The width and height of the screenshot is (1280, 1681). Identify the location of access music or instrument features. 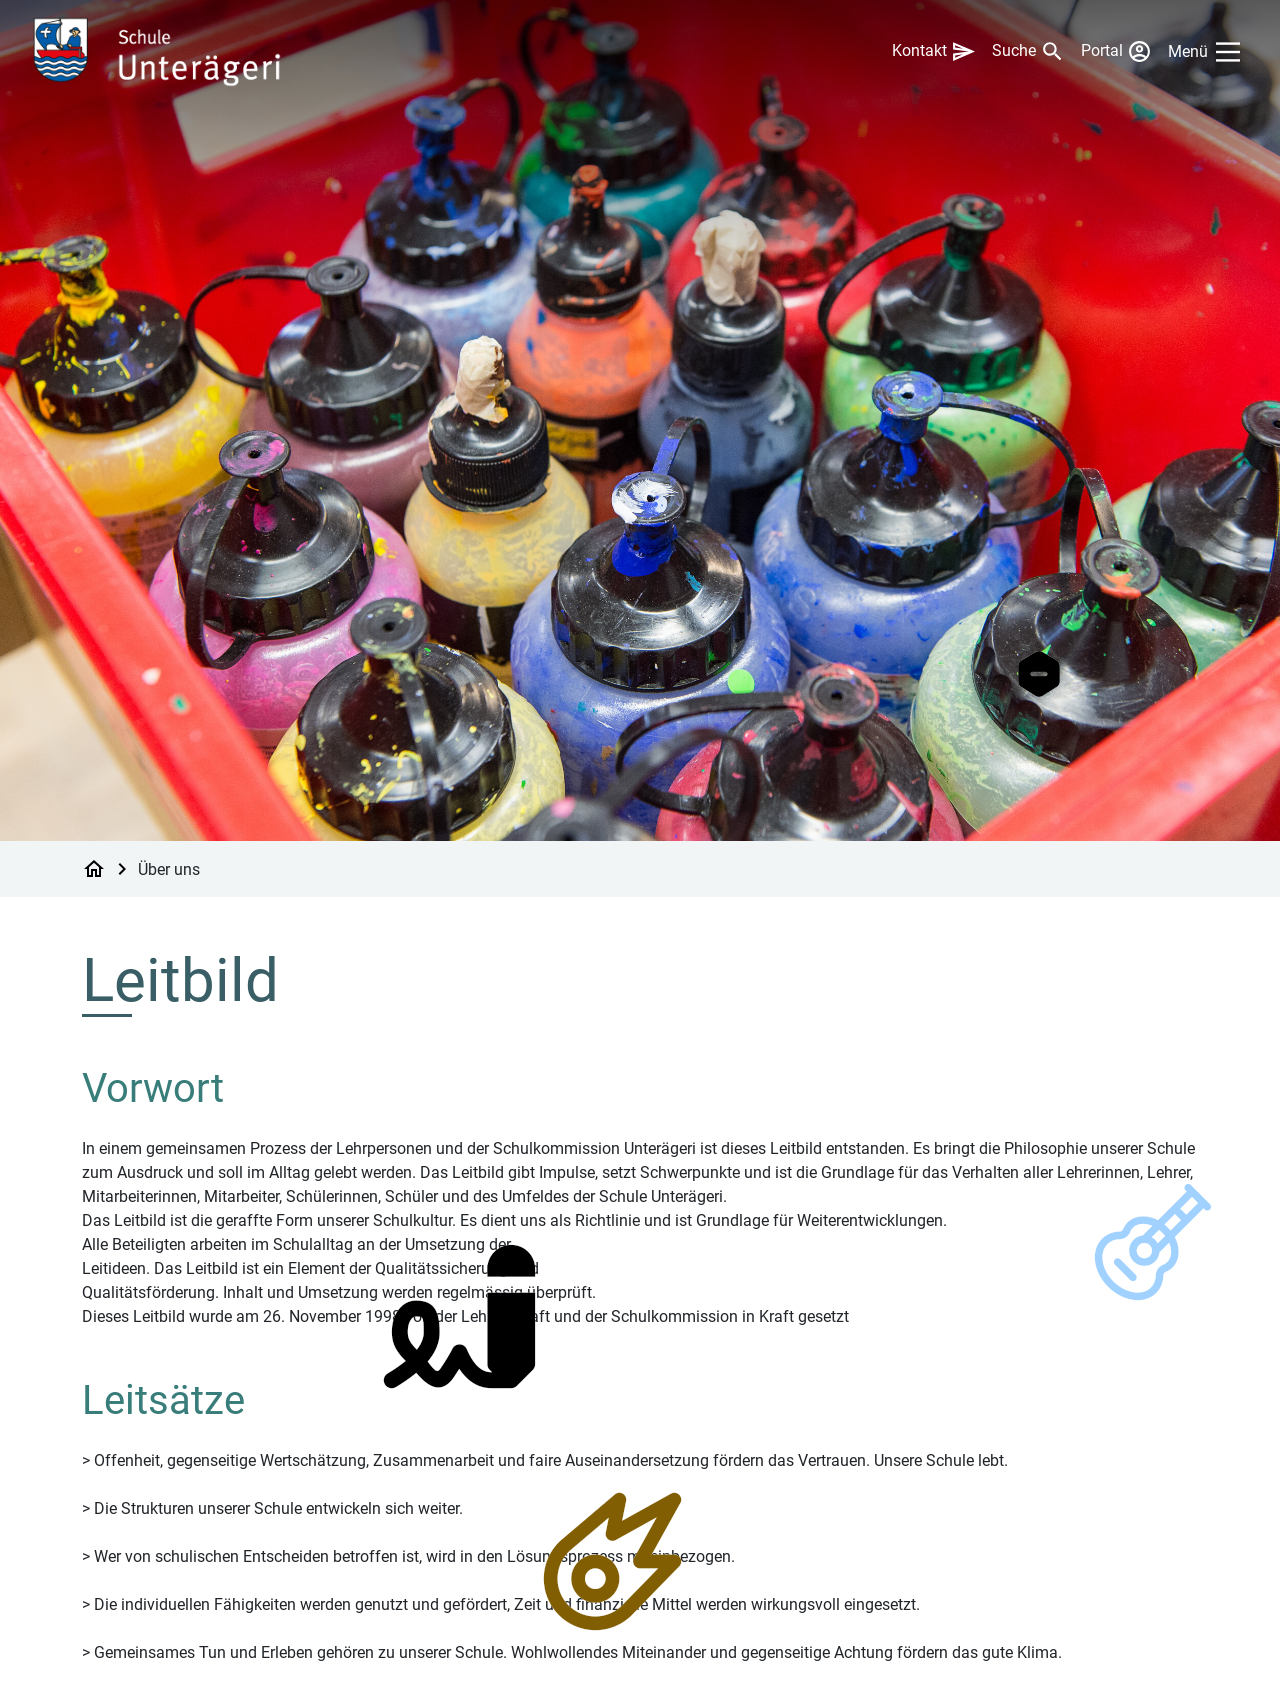
(1152, 1243).